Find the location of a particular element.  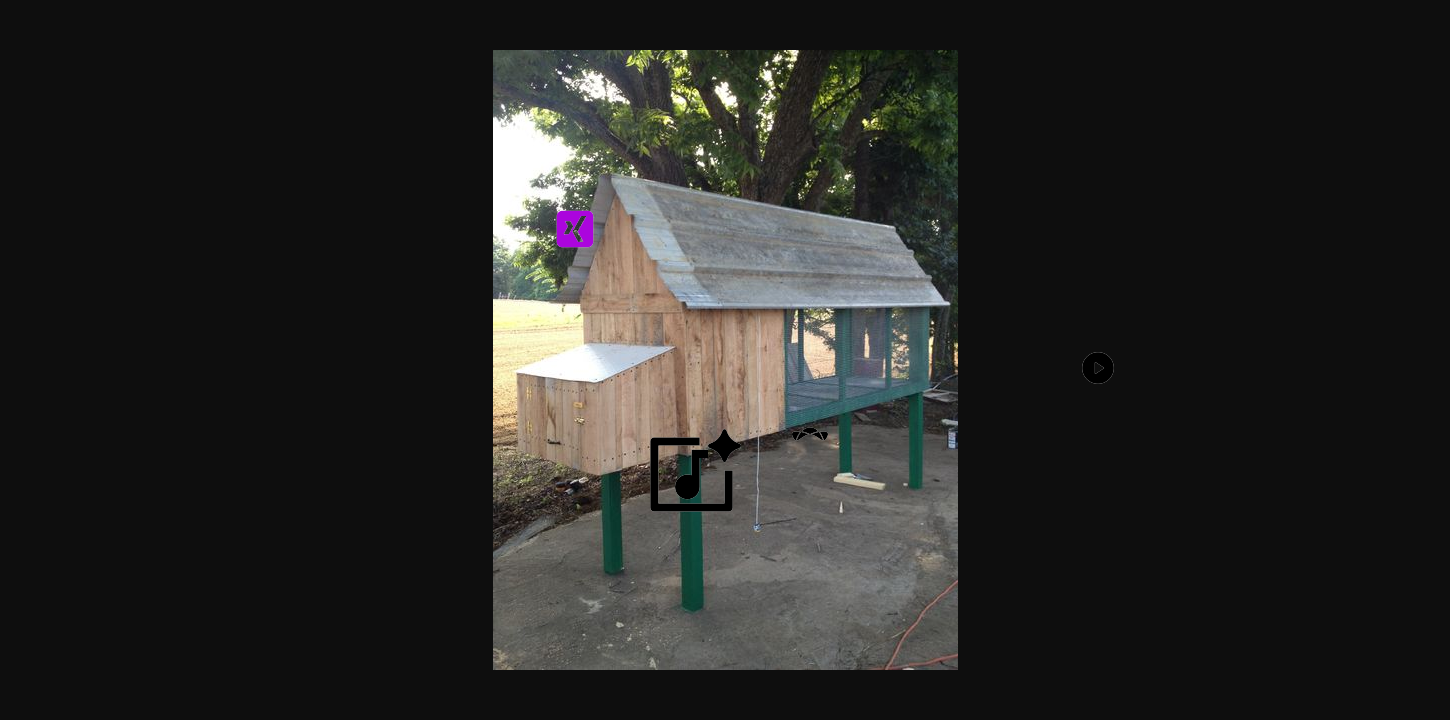

topcoder logo - link to competitive programming platform is located at coordinates (810, 434).